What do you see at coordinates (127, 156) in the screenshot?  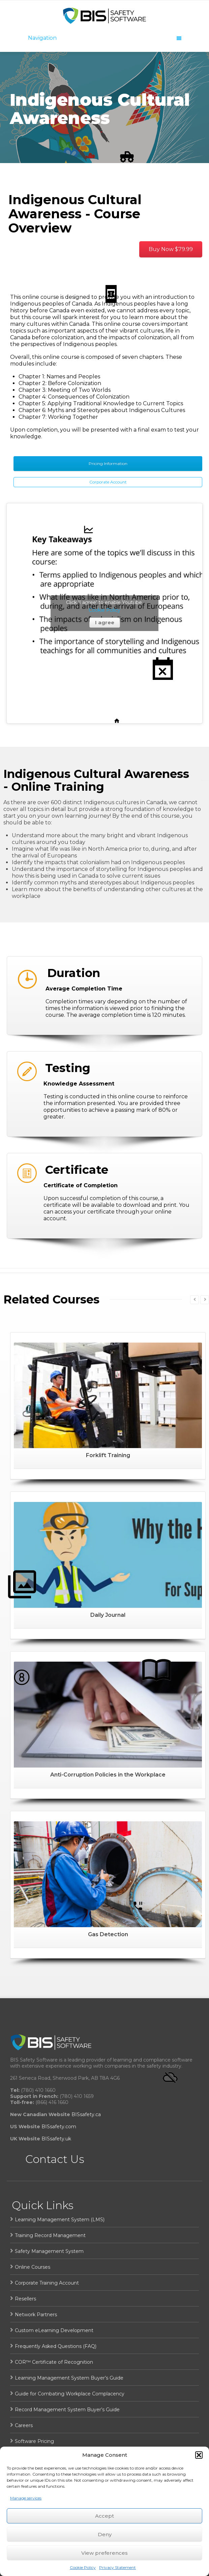 I see `monster truck or off-road vehicle category` at bounding box center [127, 156].